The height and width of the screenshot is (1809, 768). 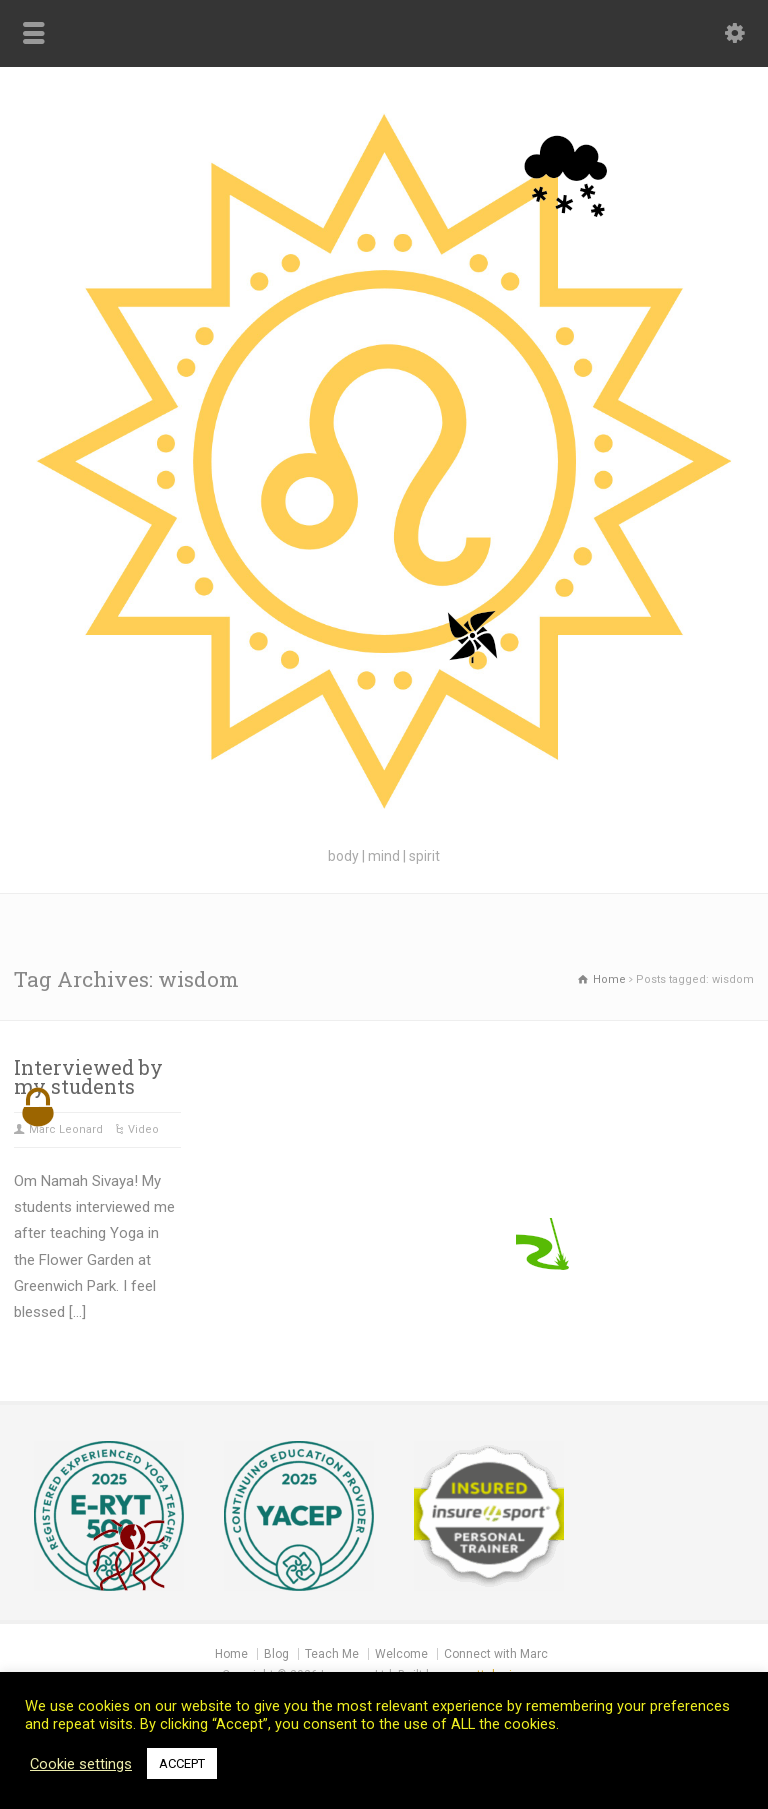 I want to click on select tentacle monster enemy type, so click(x=129, y=1555).